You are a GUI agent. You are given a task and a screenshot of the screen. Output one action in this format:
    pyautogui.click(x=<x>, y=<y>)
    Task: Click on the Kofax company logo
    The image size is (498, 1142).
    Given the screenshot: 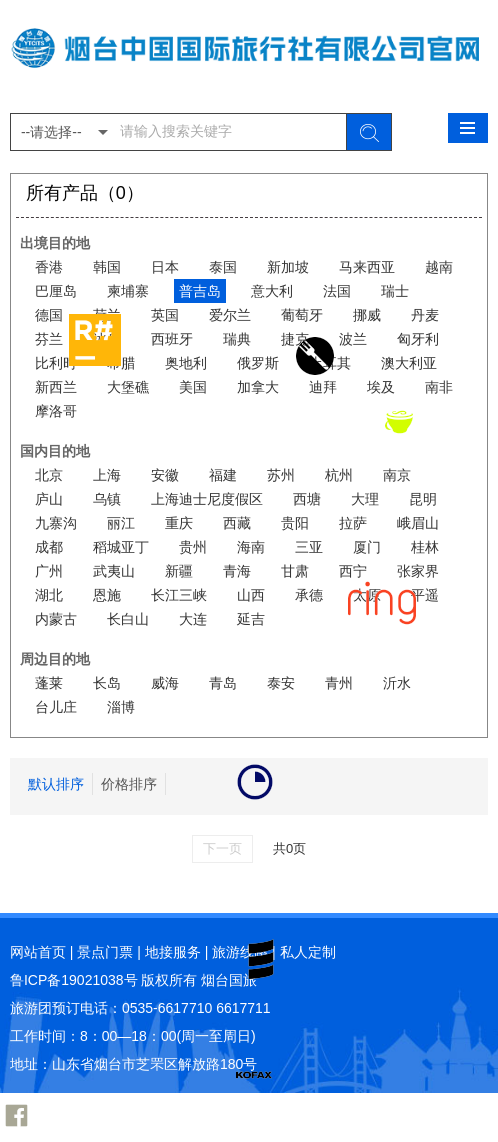 What is the action you would take?
    pyautogui.click(x=254, y=1075)
    